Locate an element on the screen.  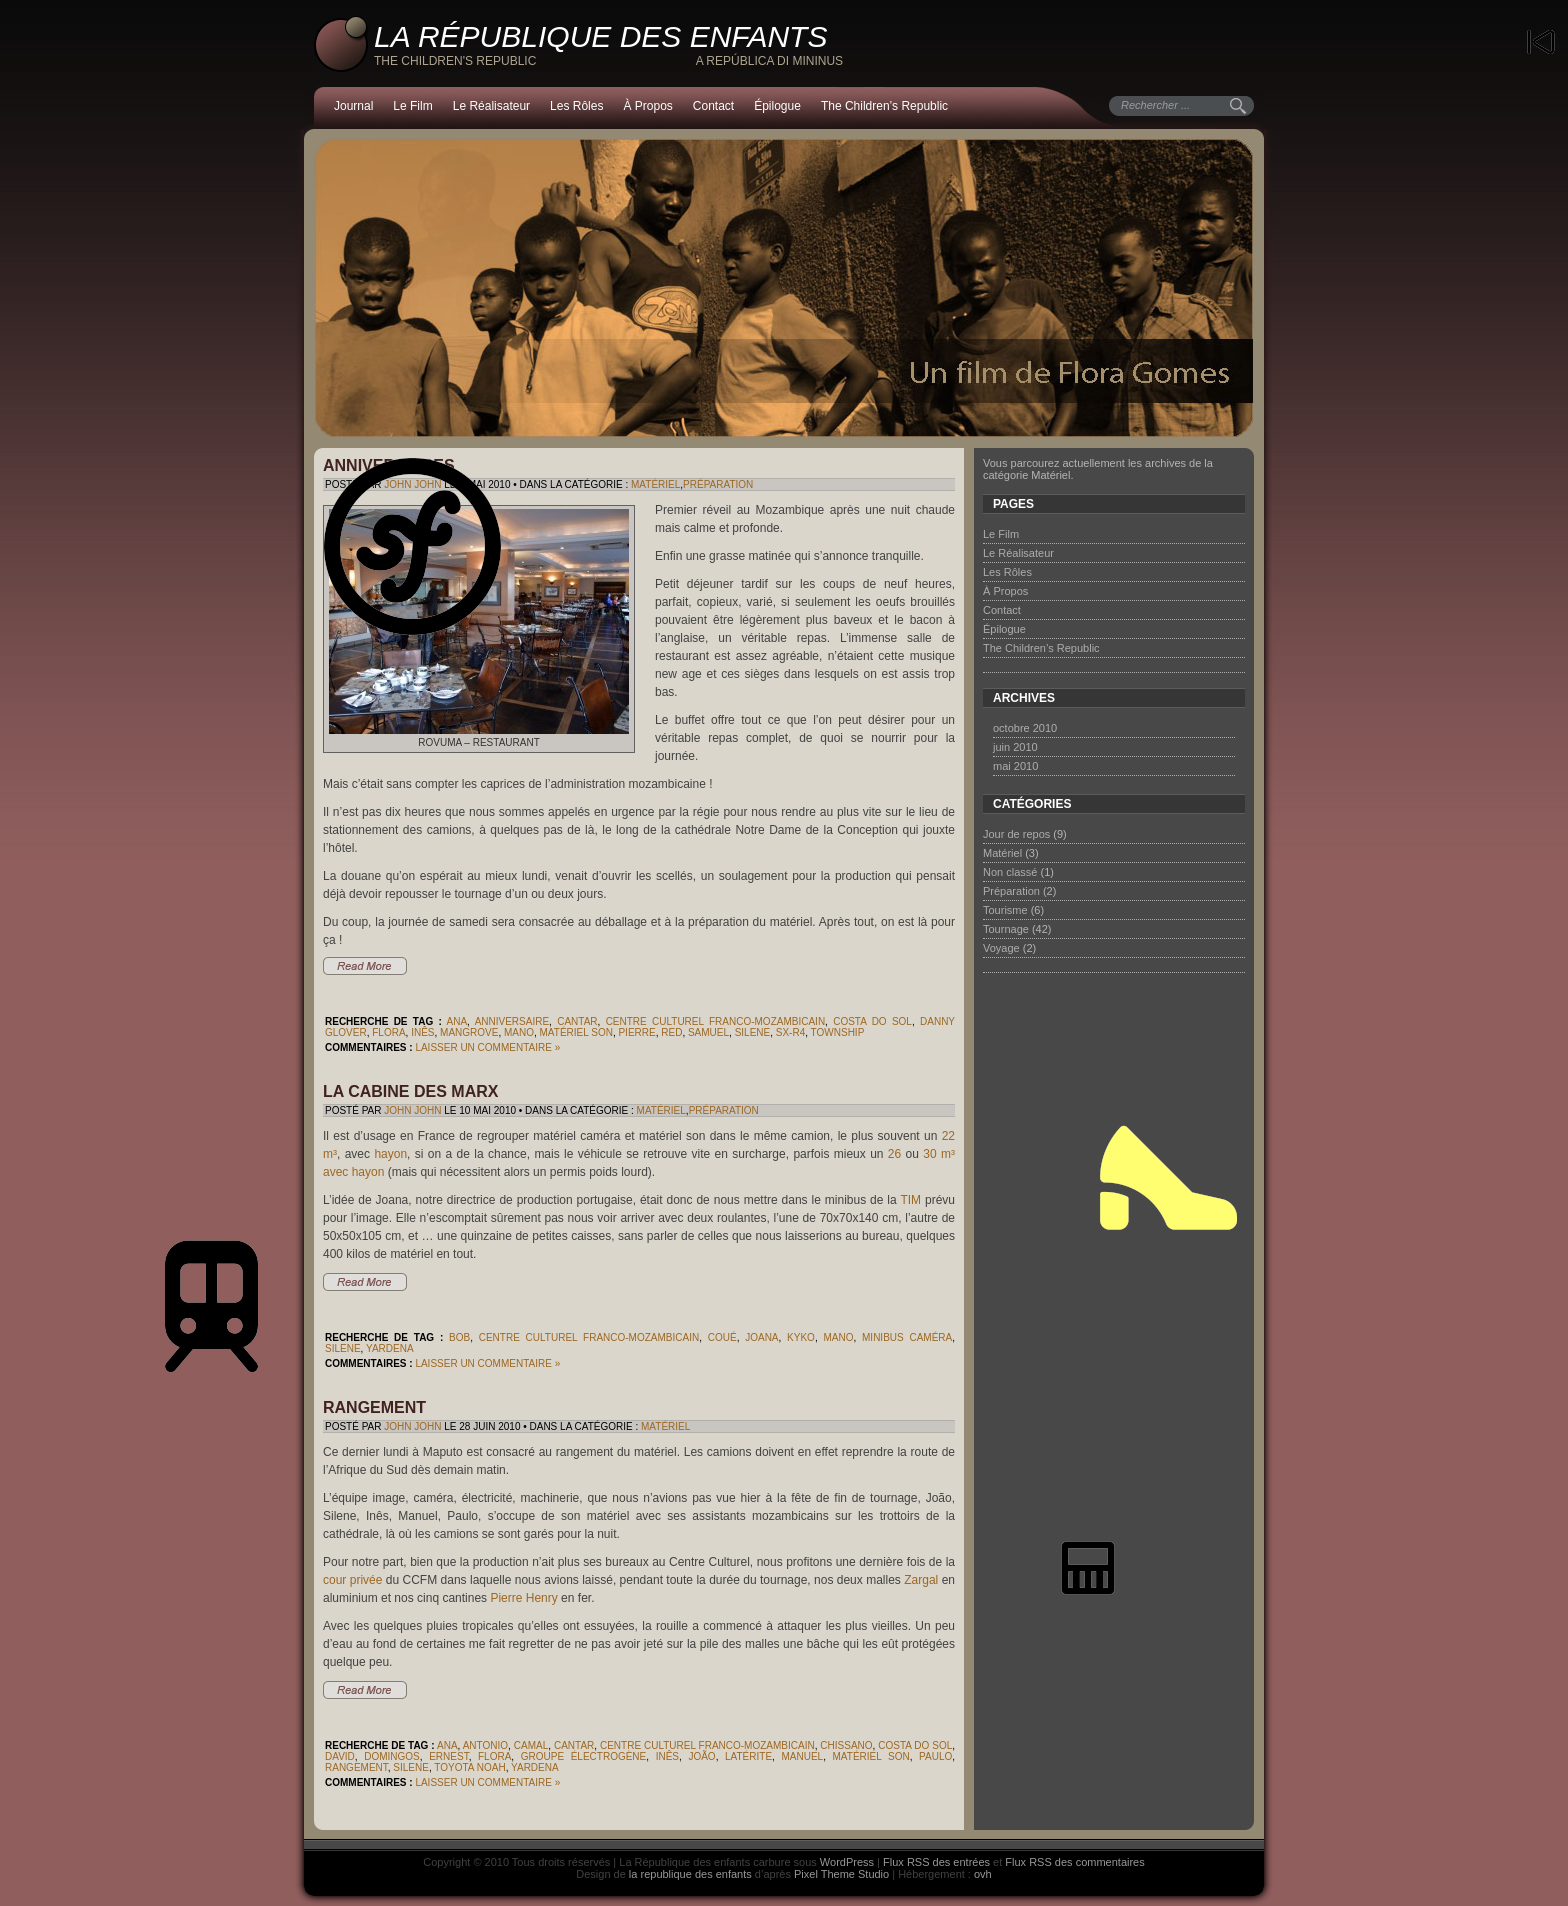
skip to previous track is located at coordinates (1541, 42).